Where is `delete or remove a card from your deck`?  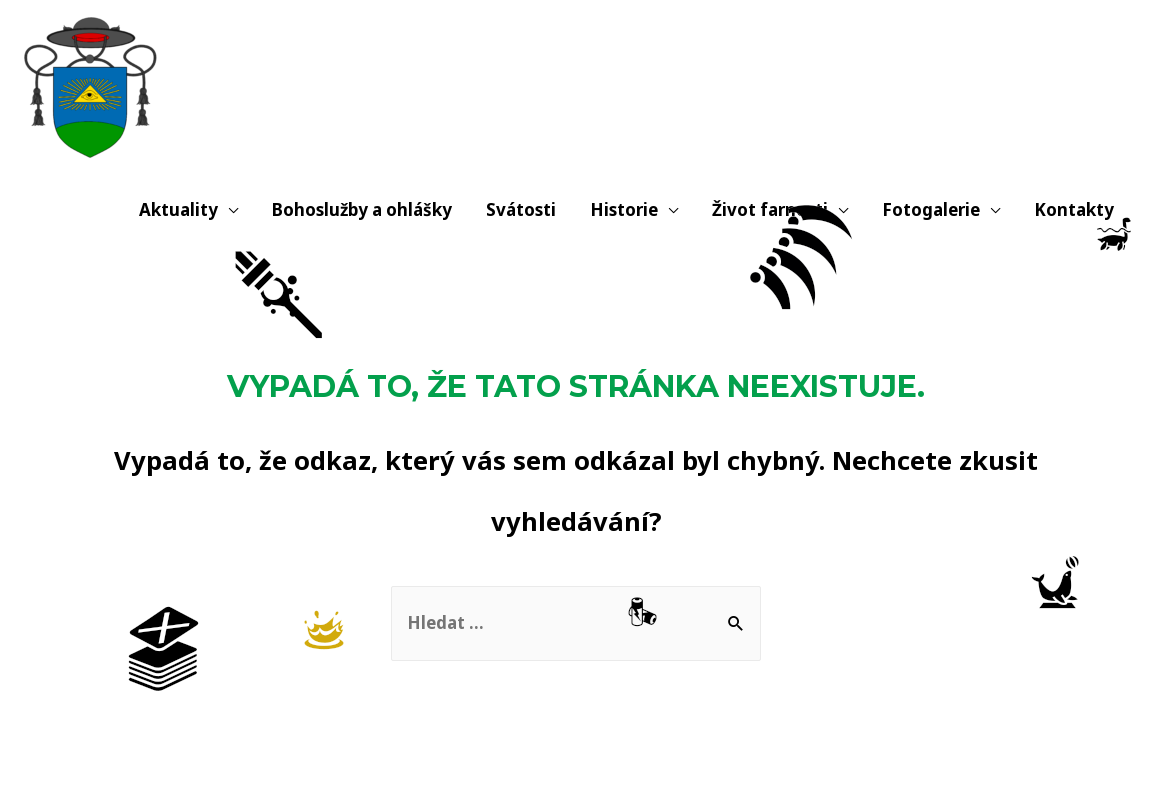
delete or remove a card from your deck is located at coordinates (163, 644).